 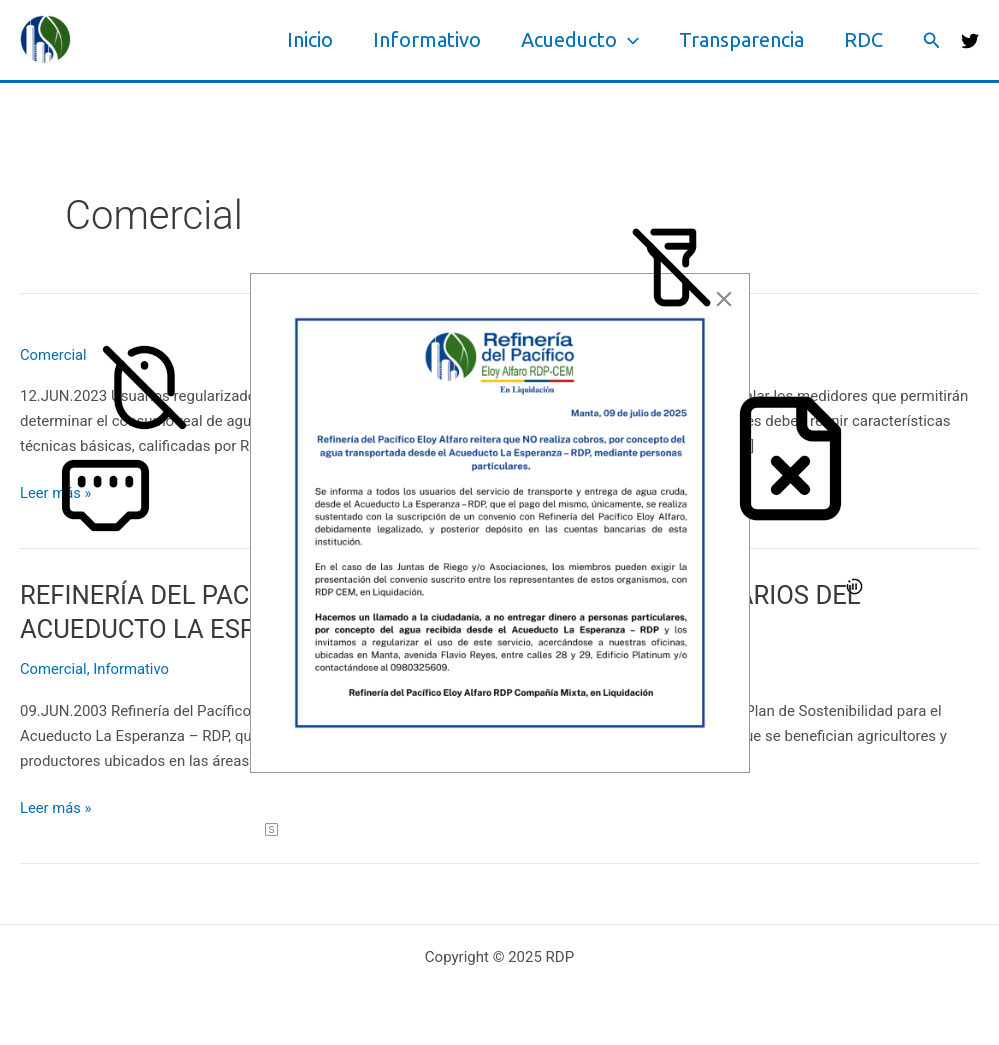 What do you see at coordinates (671, 267) in the screenshot?
I see `flashlight is currently off` at bounding box center [671, 267].